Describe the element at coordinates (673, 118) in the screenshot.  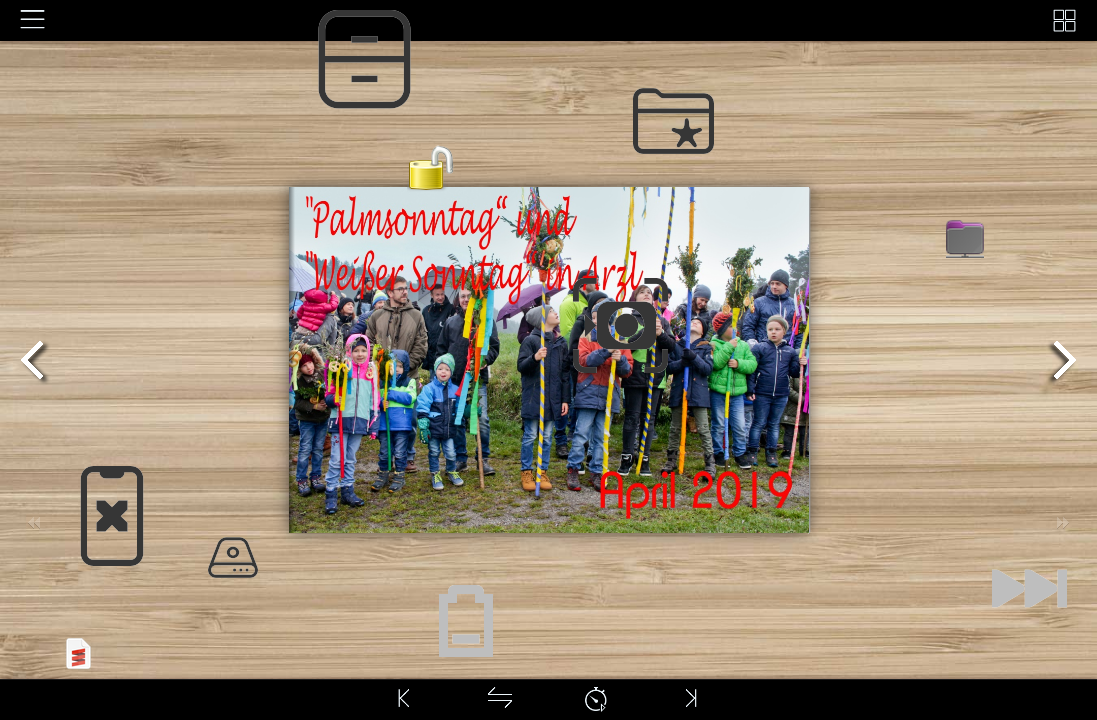
I see `open sparkleshare folder` at that location.